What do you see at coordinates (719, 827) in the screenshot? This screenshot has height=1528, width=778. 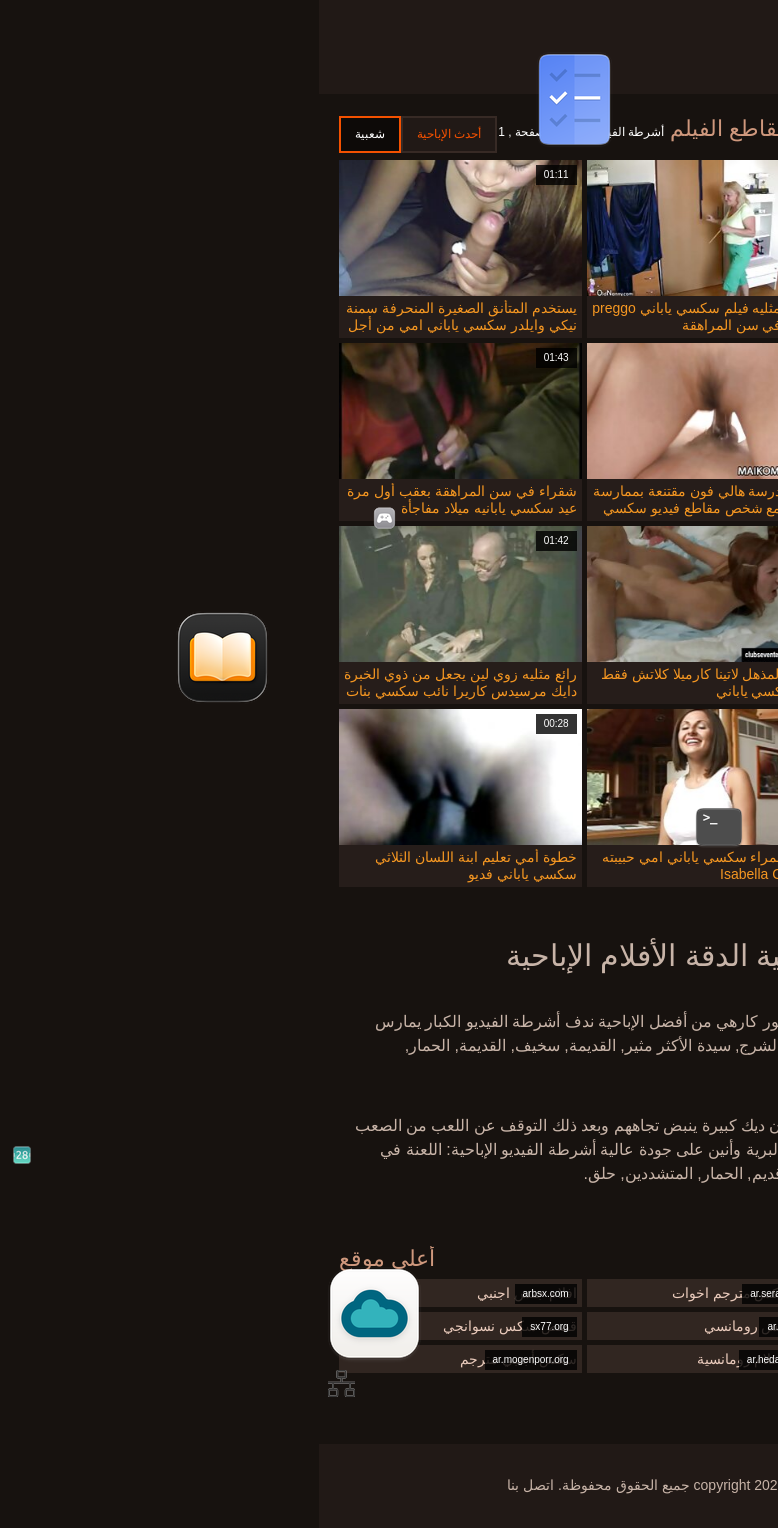 I see `open the terminal application` at bounding box center [719, 827].